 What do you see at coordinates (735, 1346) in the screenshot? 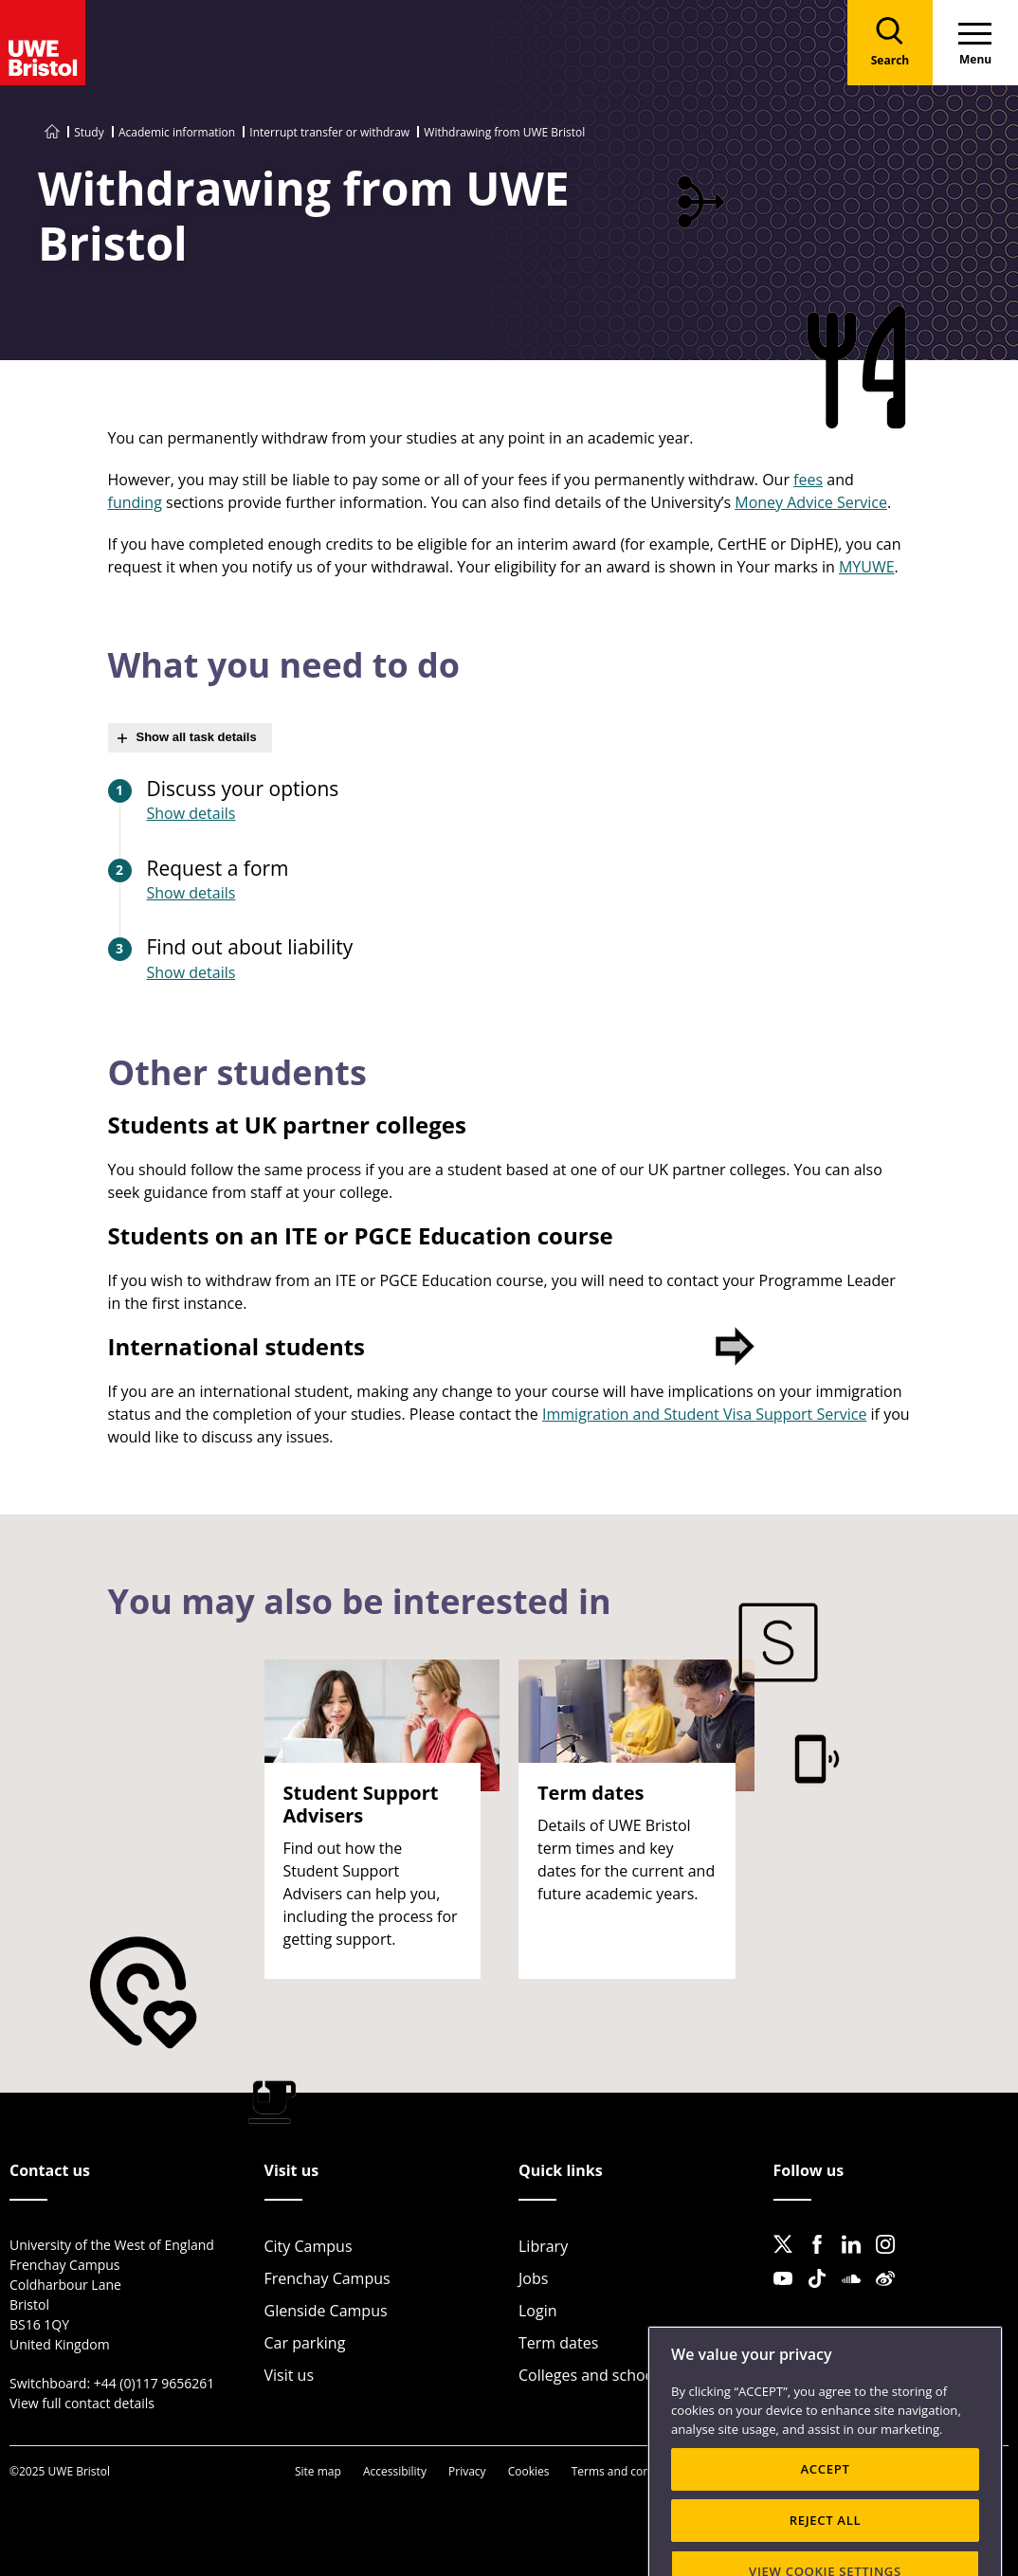
I see `forward an email or message` at bounding box center [735, 1346].